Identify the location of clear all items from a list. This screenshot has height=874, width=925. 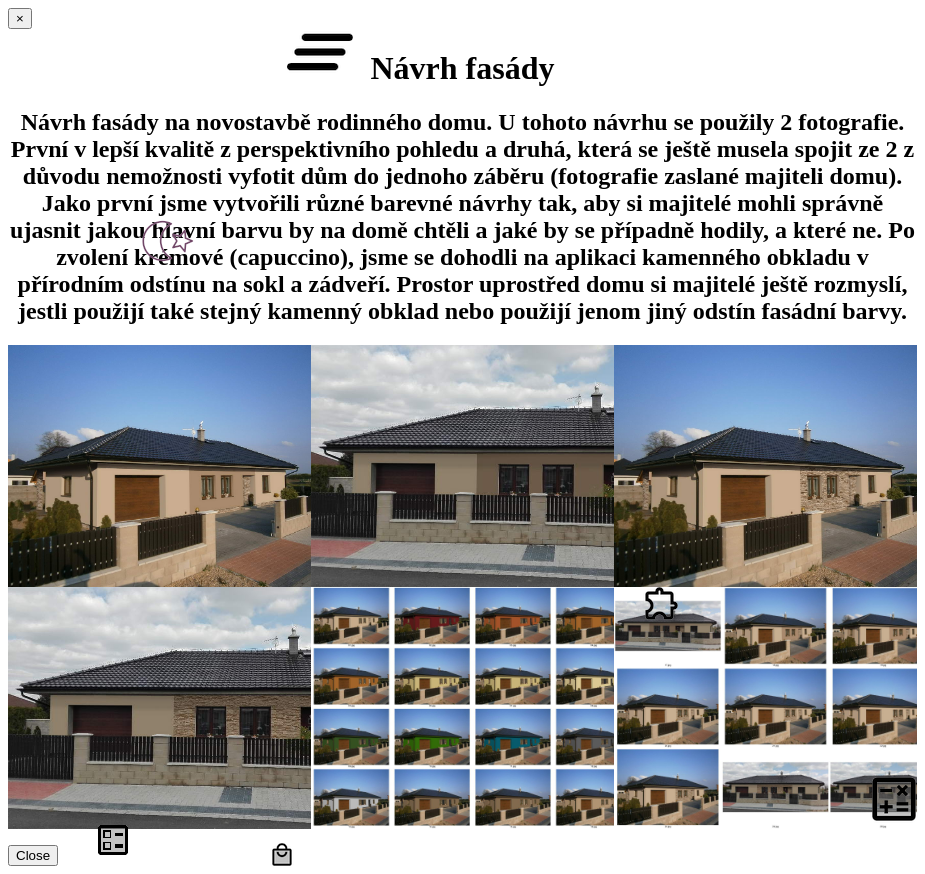
(320, 52).